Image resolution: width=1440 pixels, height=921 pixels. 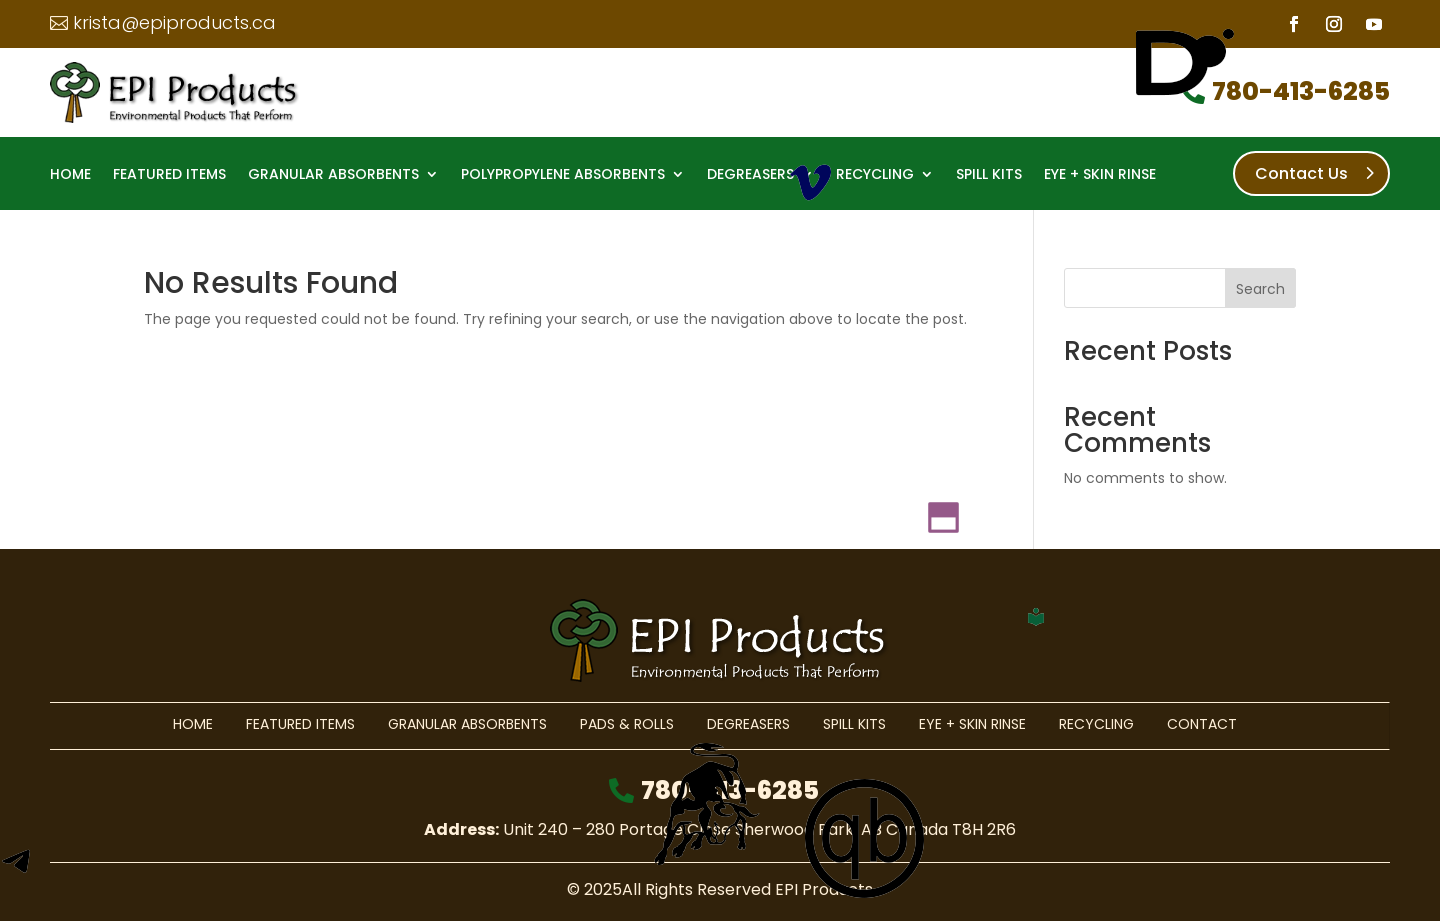 I want to click on open qbittorrent torrent client, so click(x=864, y=838).